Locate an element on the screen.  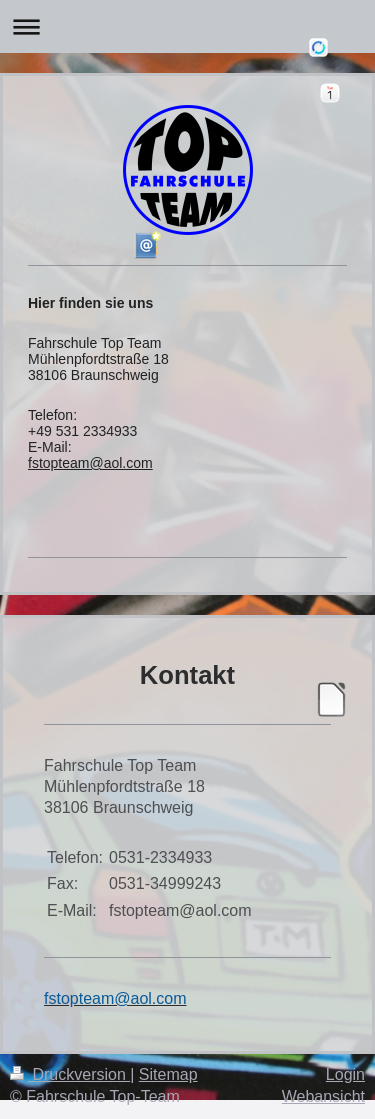
create a new contact in address book is located at coordinates (145, 246).